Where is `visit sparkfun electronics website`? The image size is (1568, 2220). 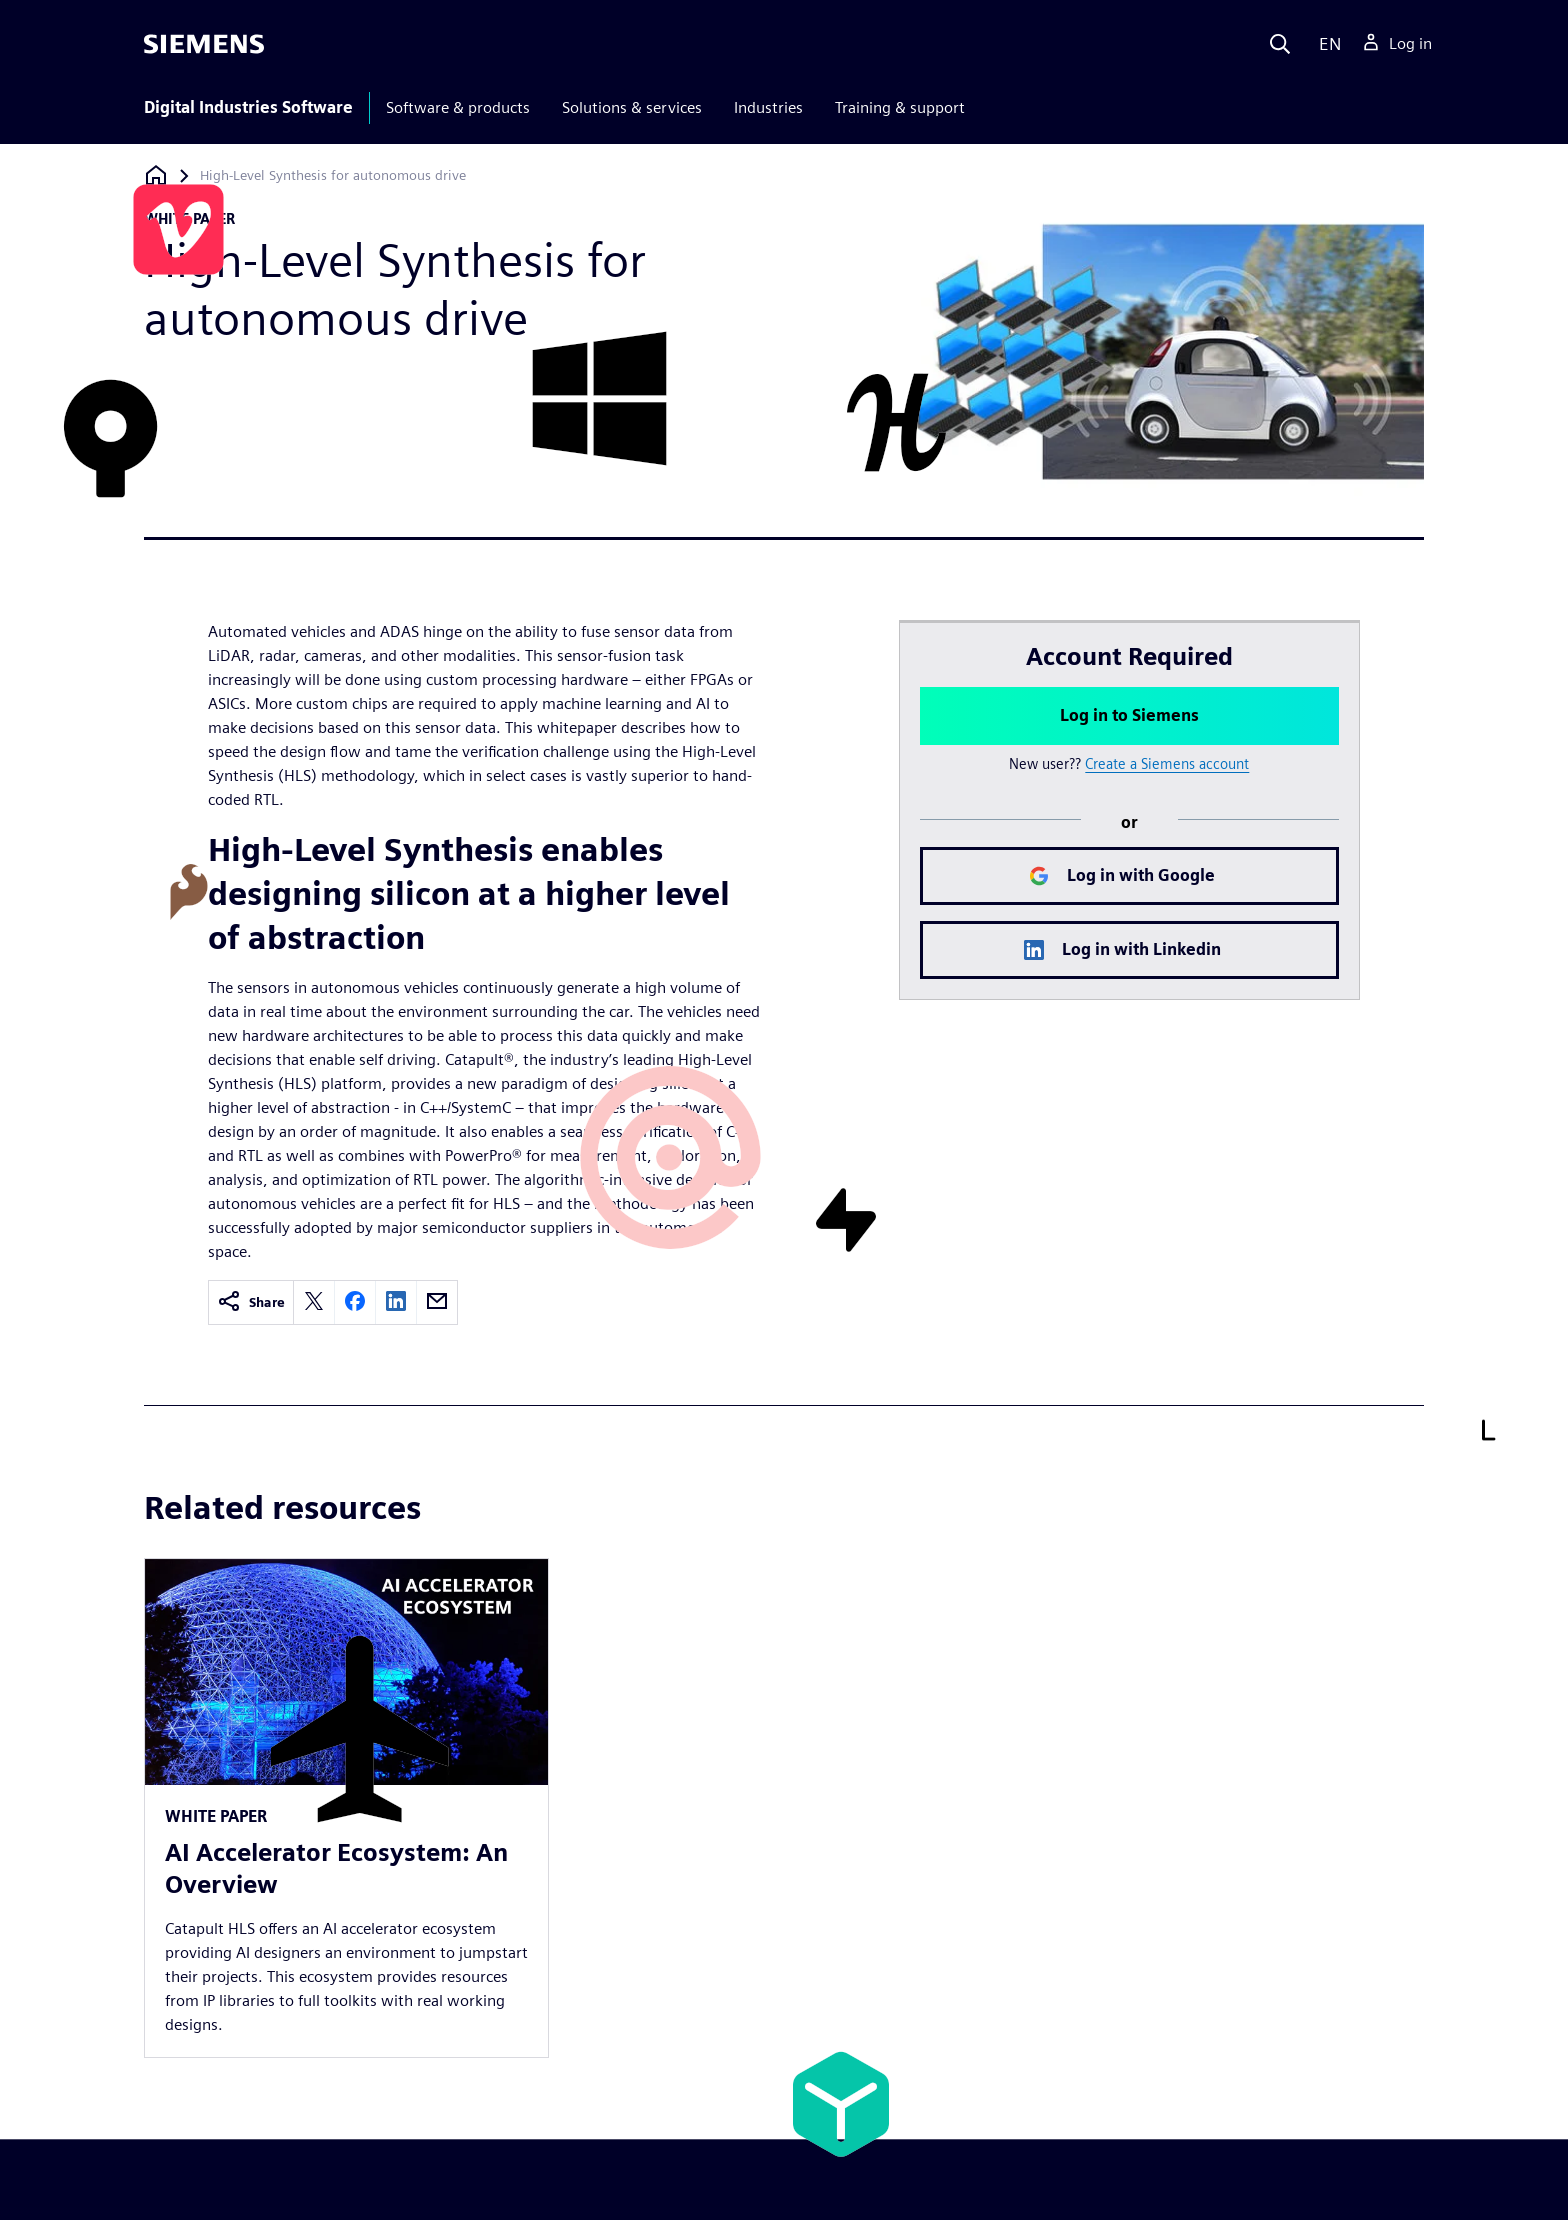
visit sparkfun electronics website is located at coordinates (189, 892).